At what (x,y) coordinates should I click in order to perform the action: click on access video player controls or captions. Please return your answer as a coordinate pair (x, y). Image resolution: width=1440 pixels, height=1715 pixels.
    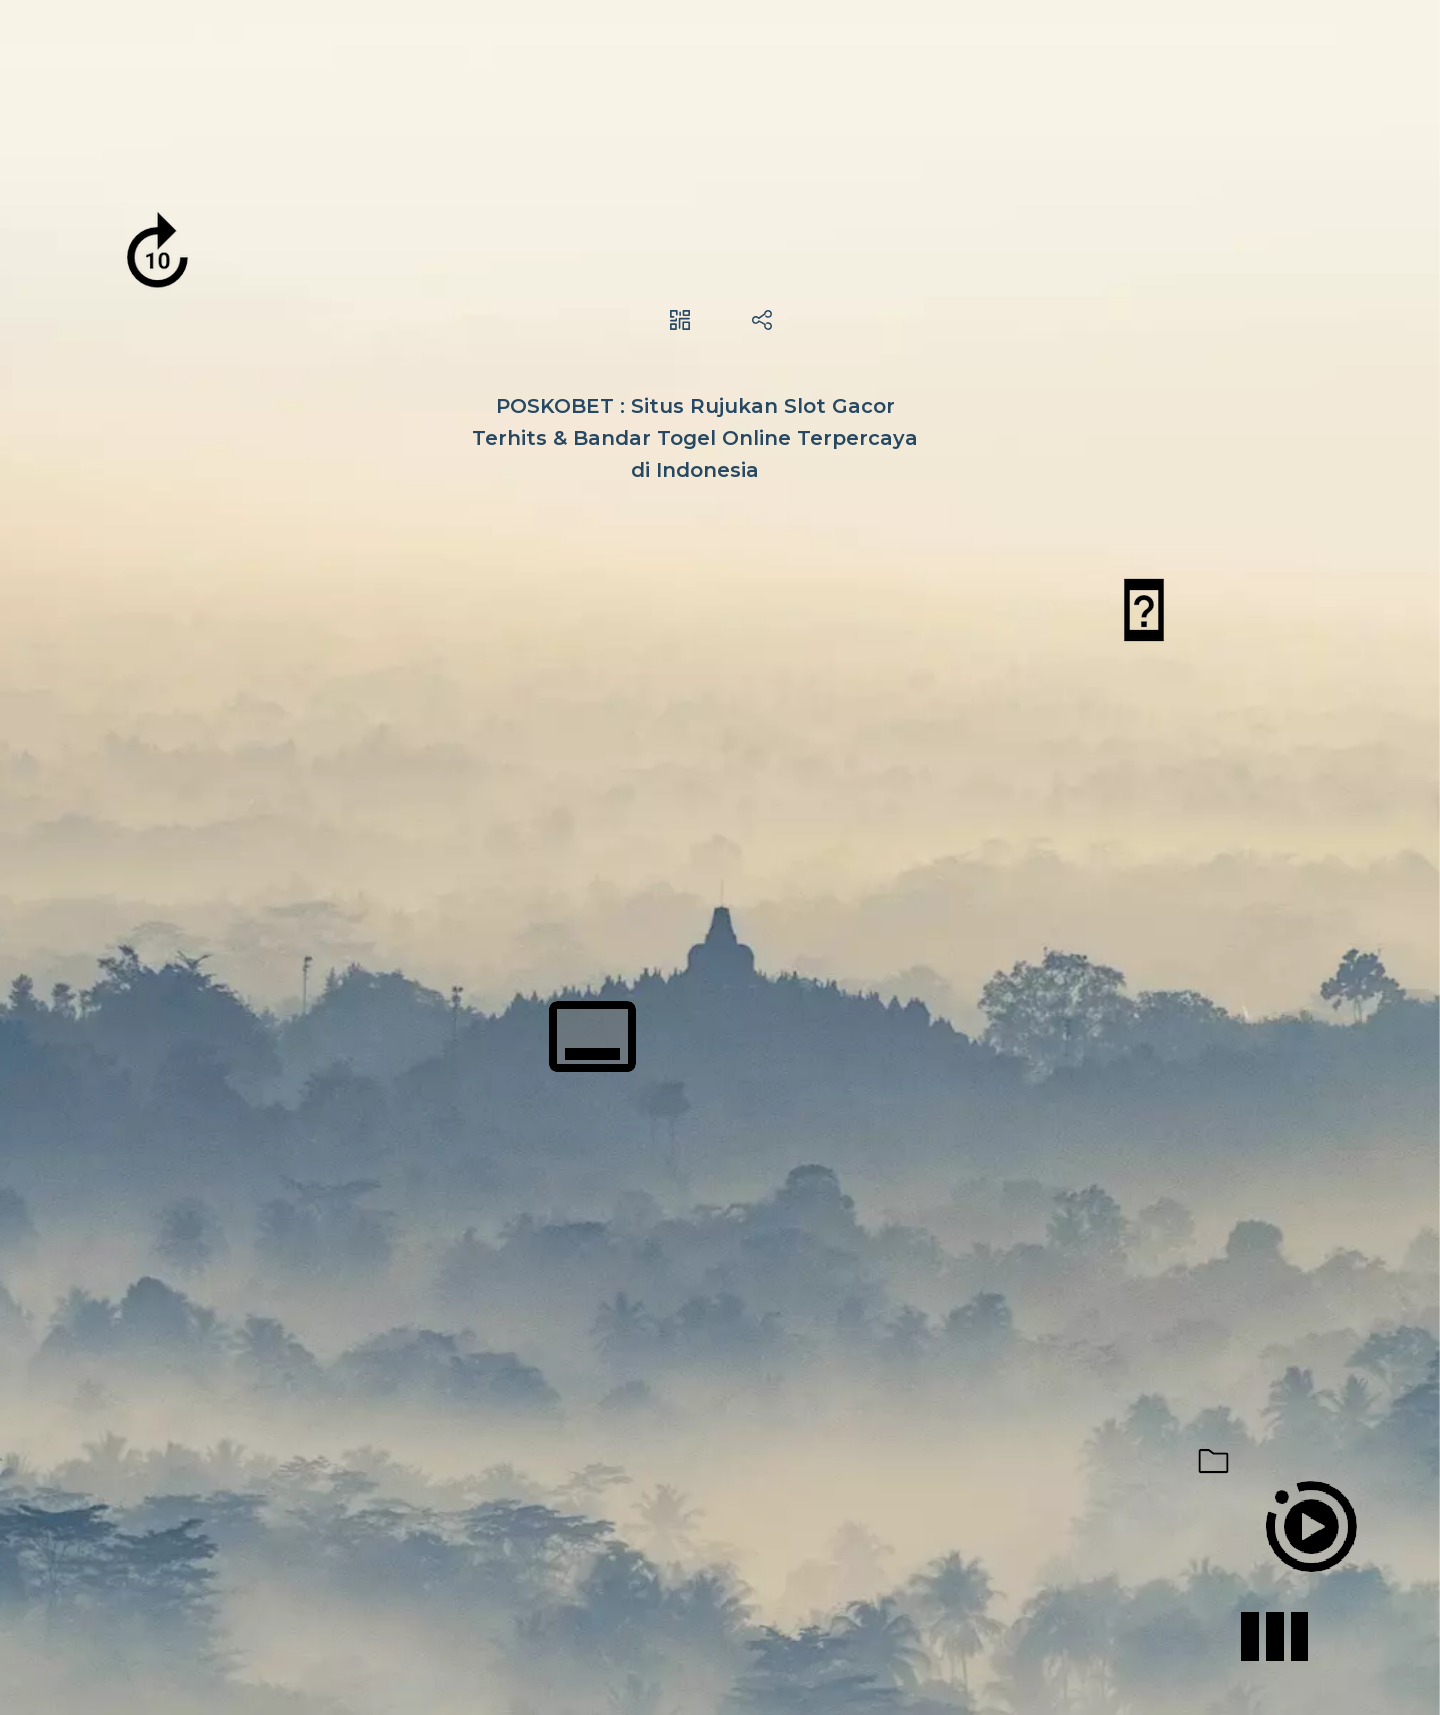
    Looking at the image, I should click on (592, 1036).